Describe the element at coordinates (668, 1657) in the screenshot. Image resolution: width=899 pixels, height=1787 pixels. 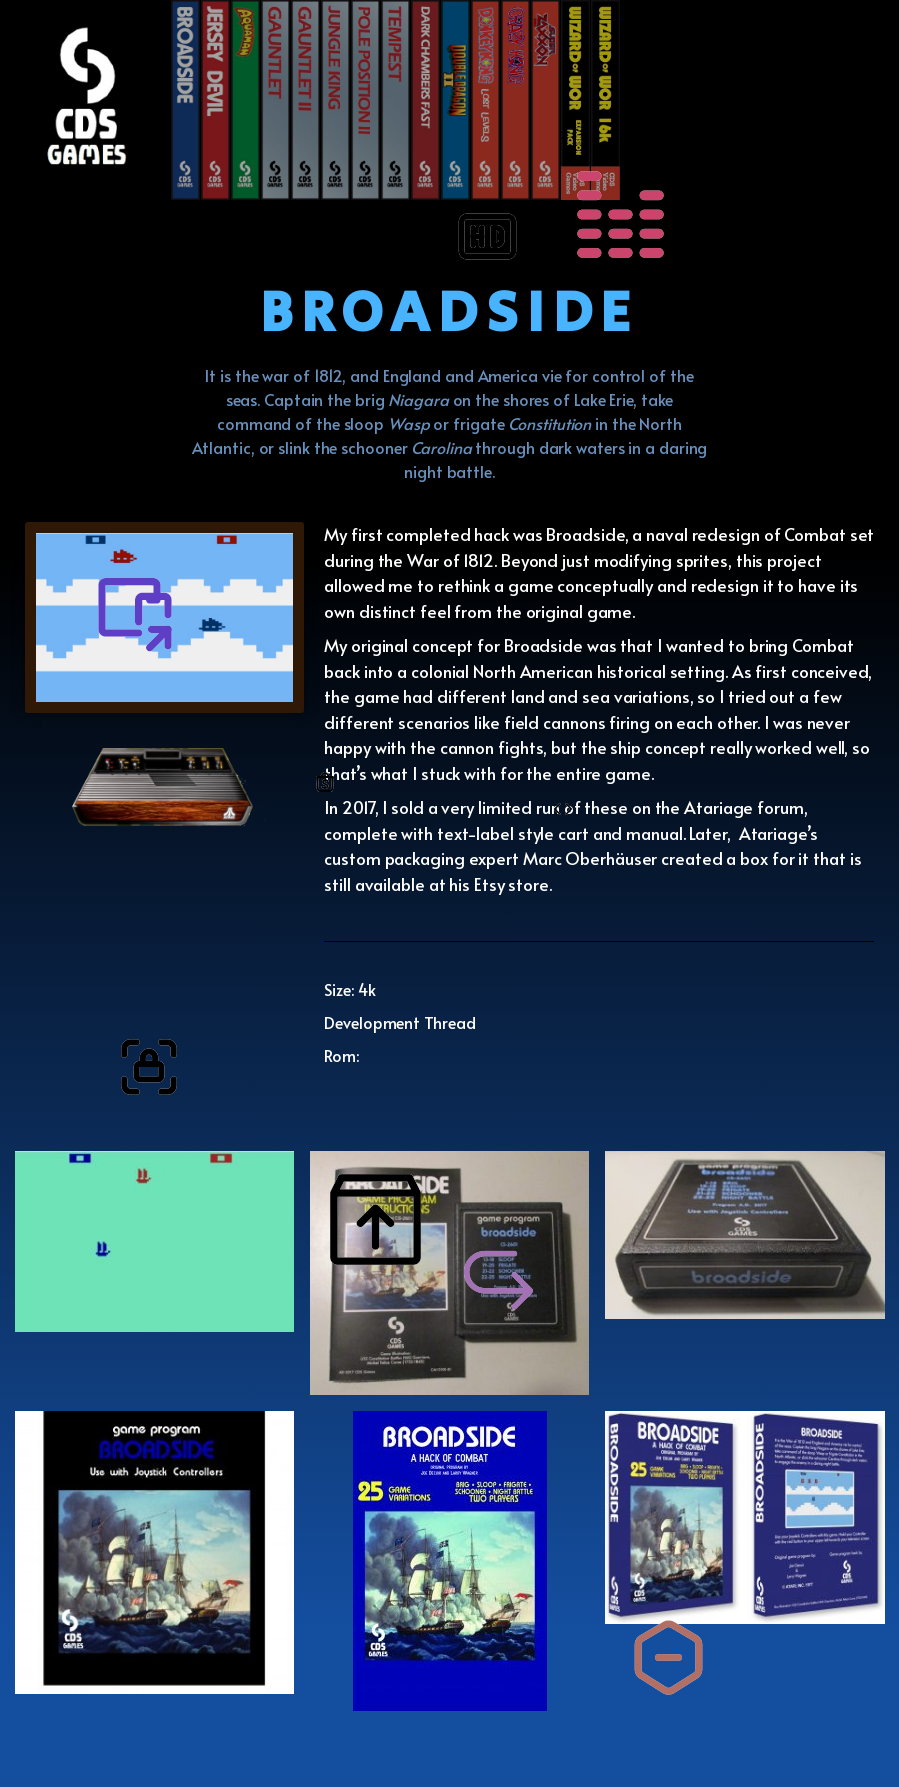
I see `remove item from collection` at that location.